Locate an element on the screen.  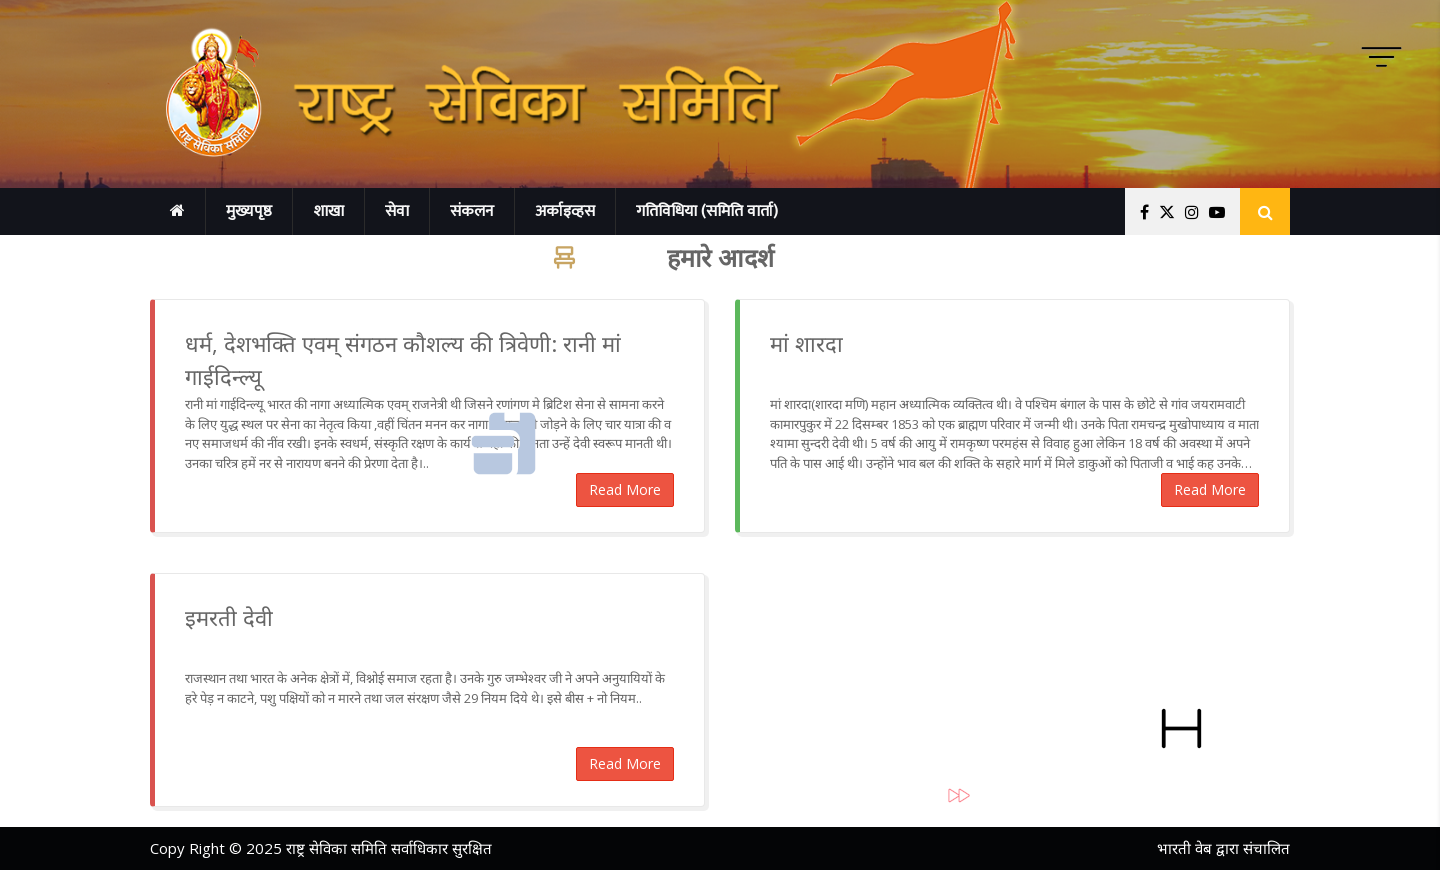
fast-forward through media content is located at coordinates (957, 795).